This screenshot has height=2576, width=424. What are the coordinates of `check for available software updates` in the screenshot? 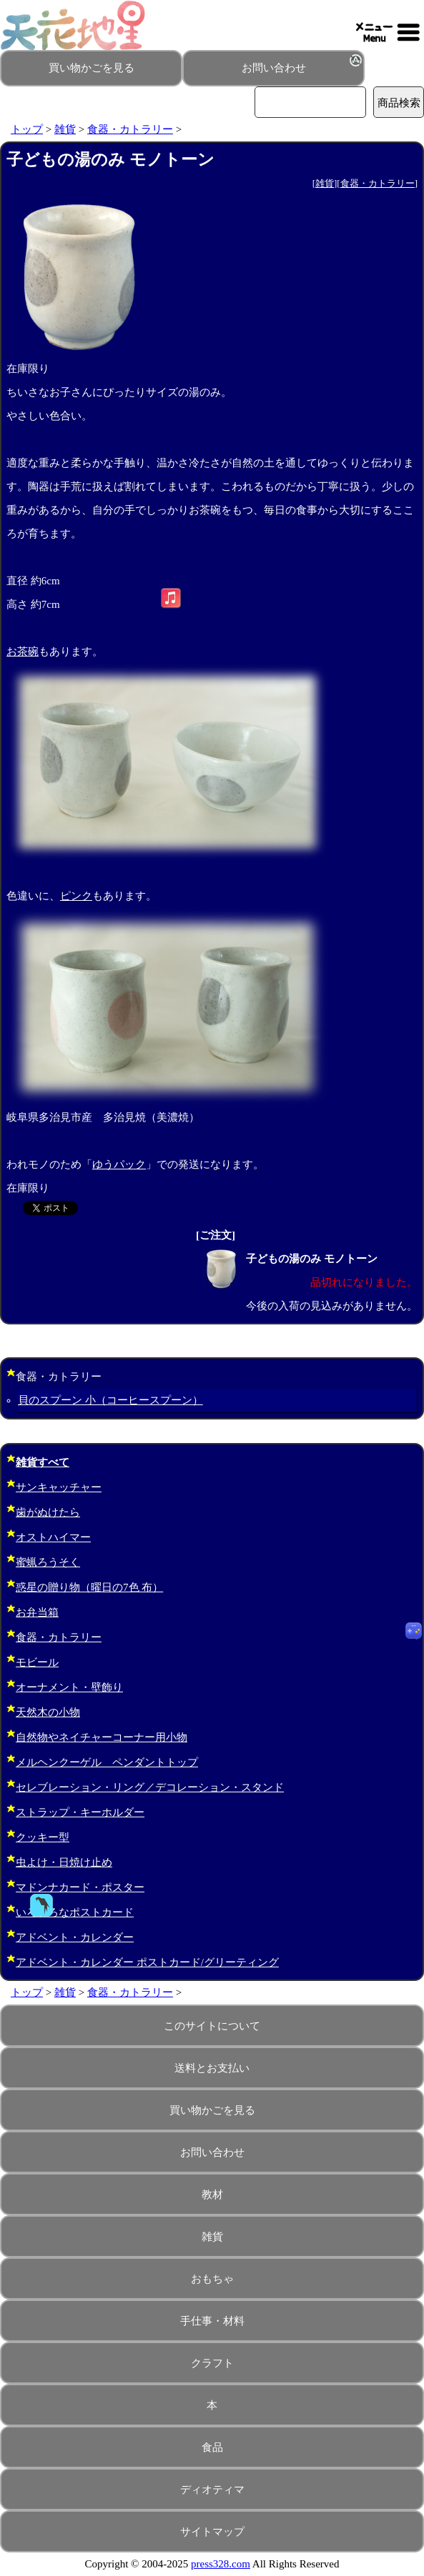 It's located at (355, 60).